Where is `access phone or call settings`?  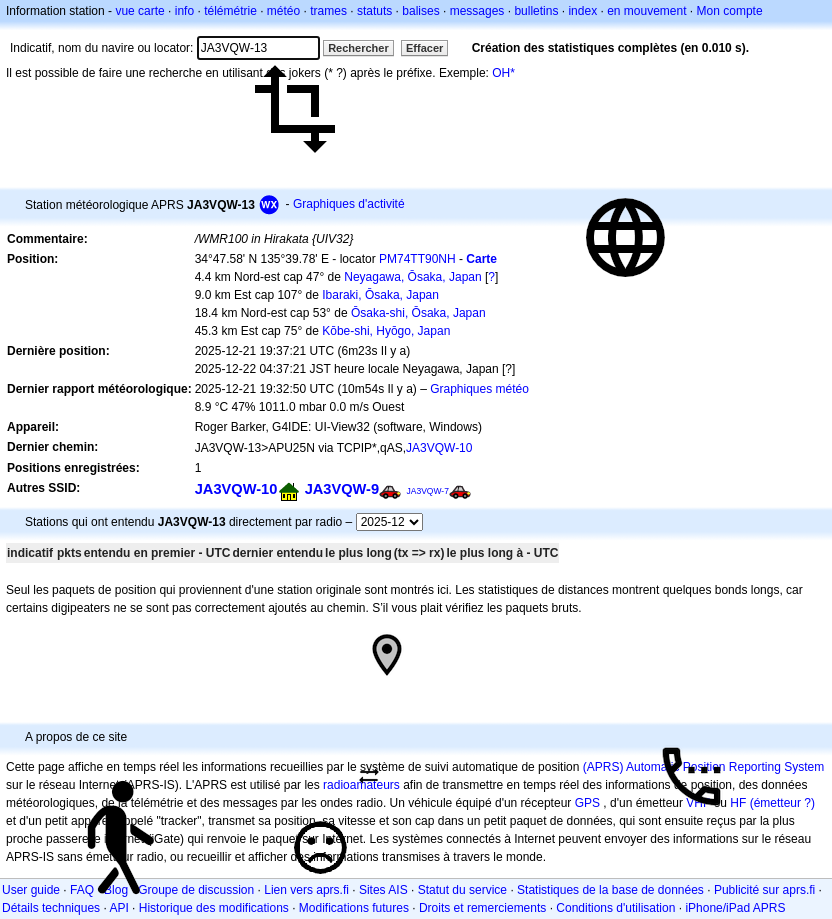
access phone or call settings is located at coordinates (691, 776).